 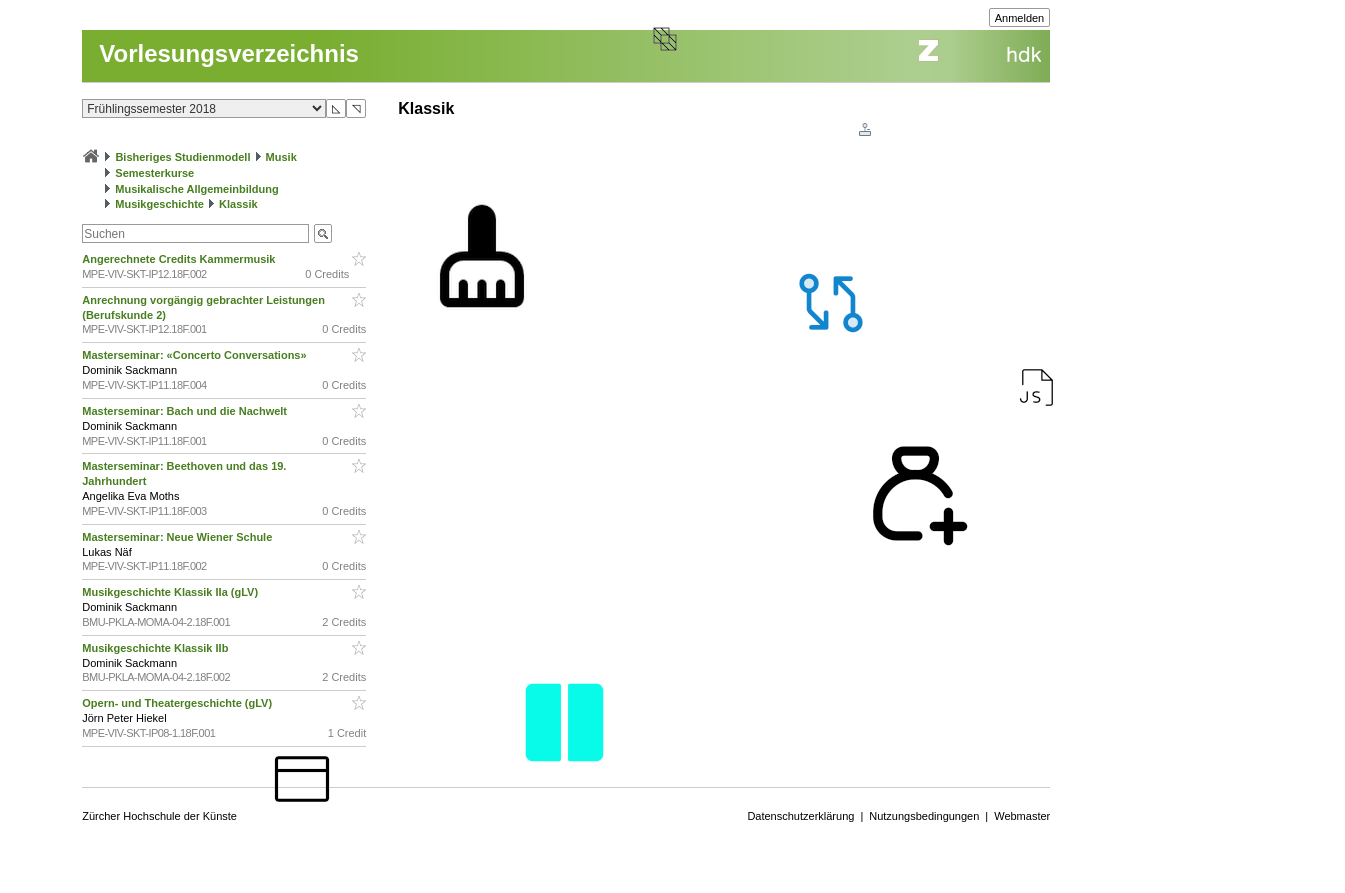 I want to click on a javascript file in your project, so click(x=1037, y=387).